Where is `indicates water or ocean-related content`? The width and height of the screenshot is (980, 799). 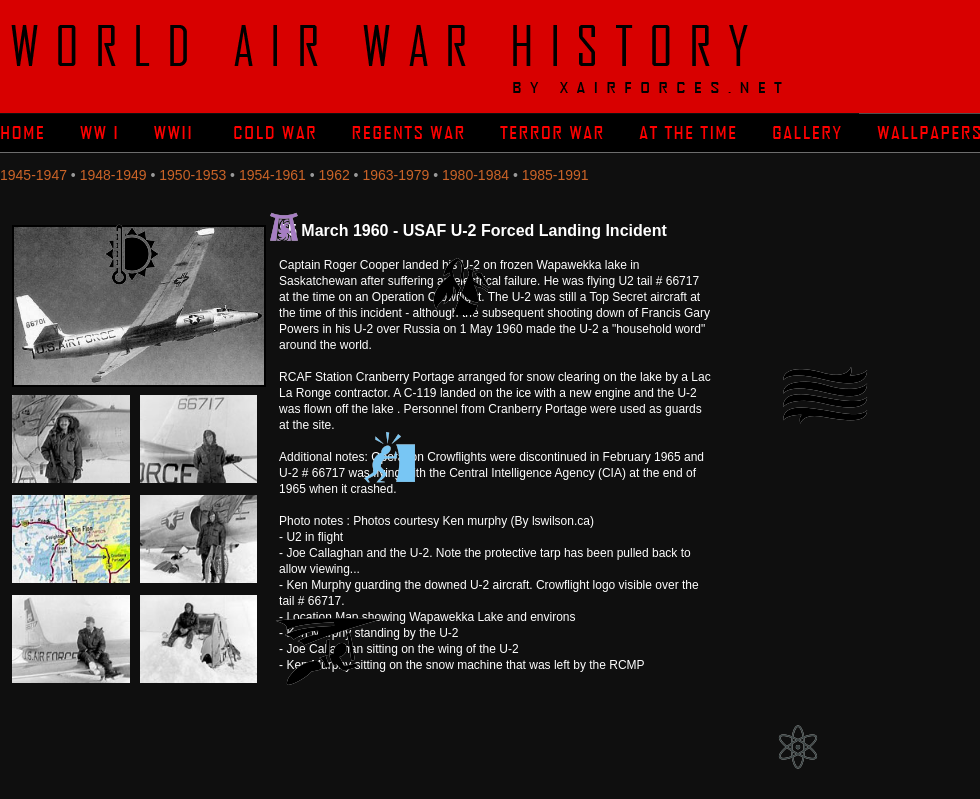 indicates water or ocean-related content is located at coordinates (825, 394).